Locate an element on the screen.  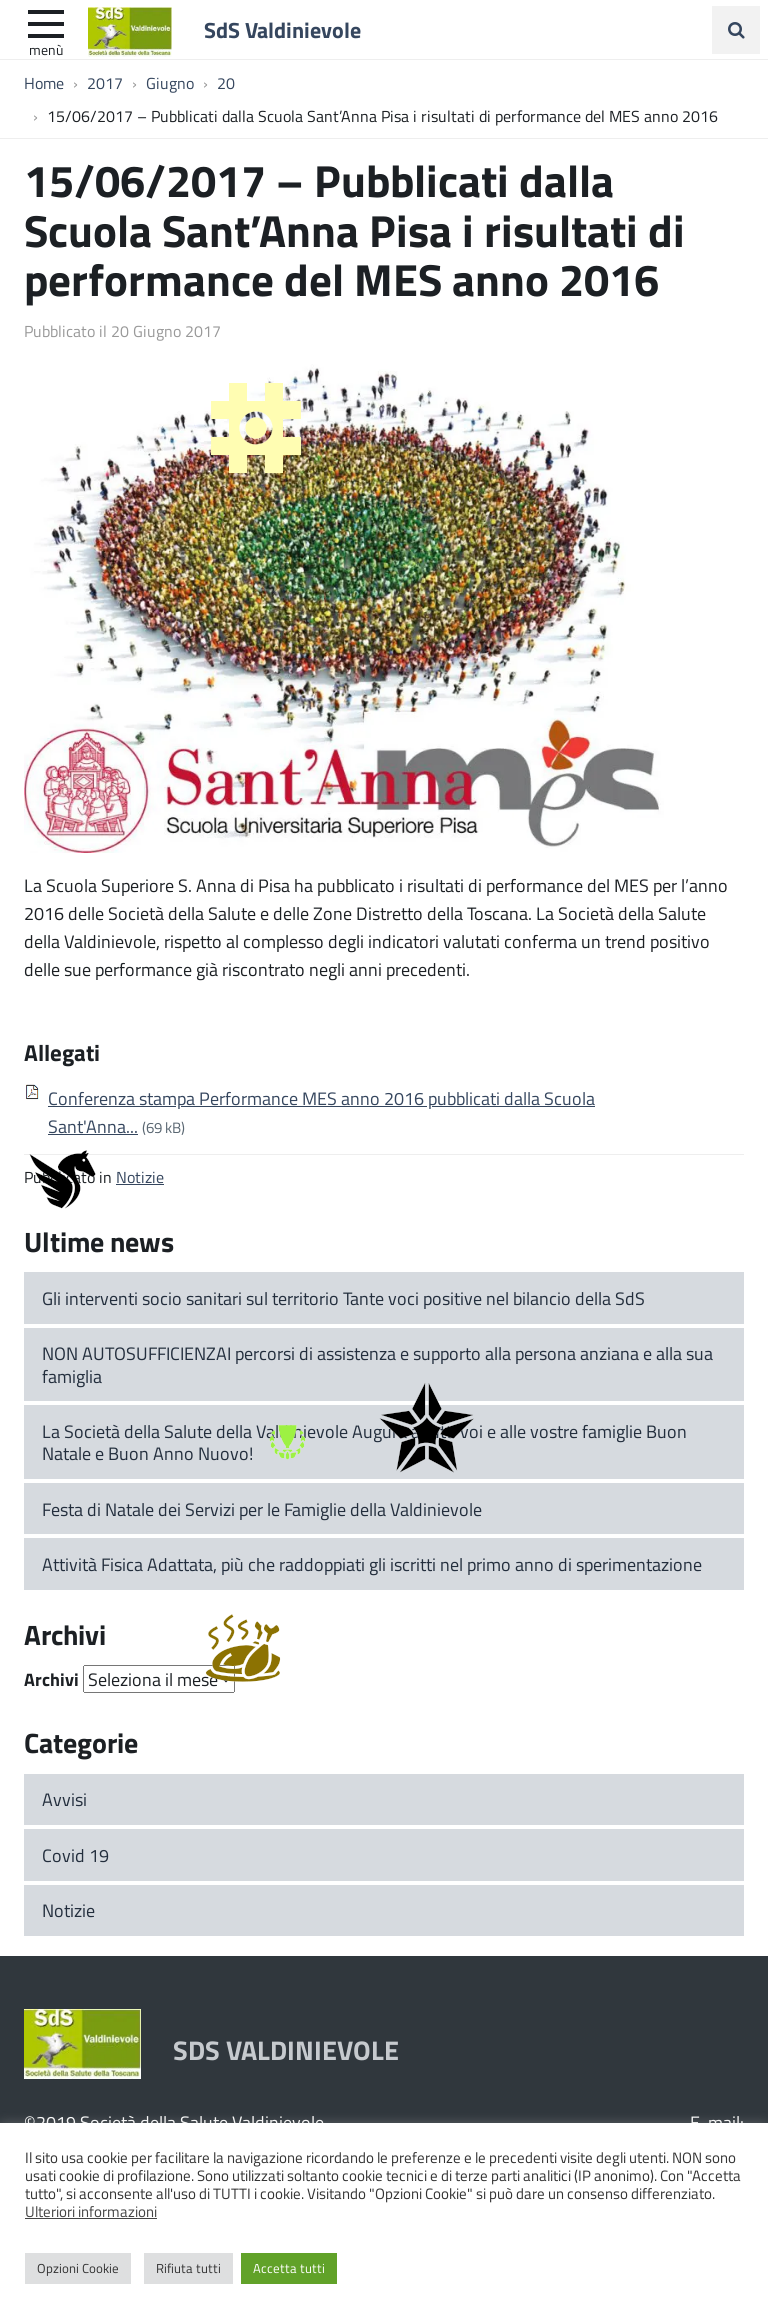
staryu pokémon icon from a game interface is located at coordinates (427, 1428).